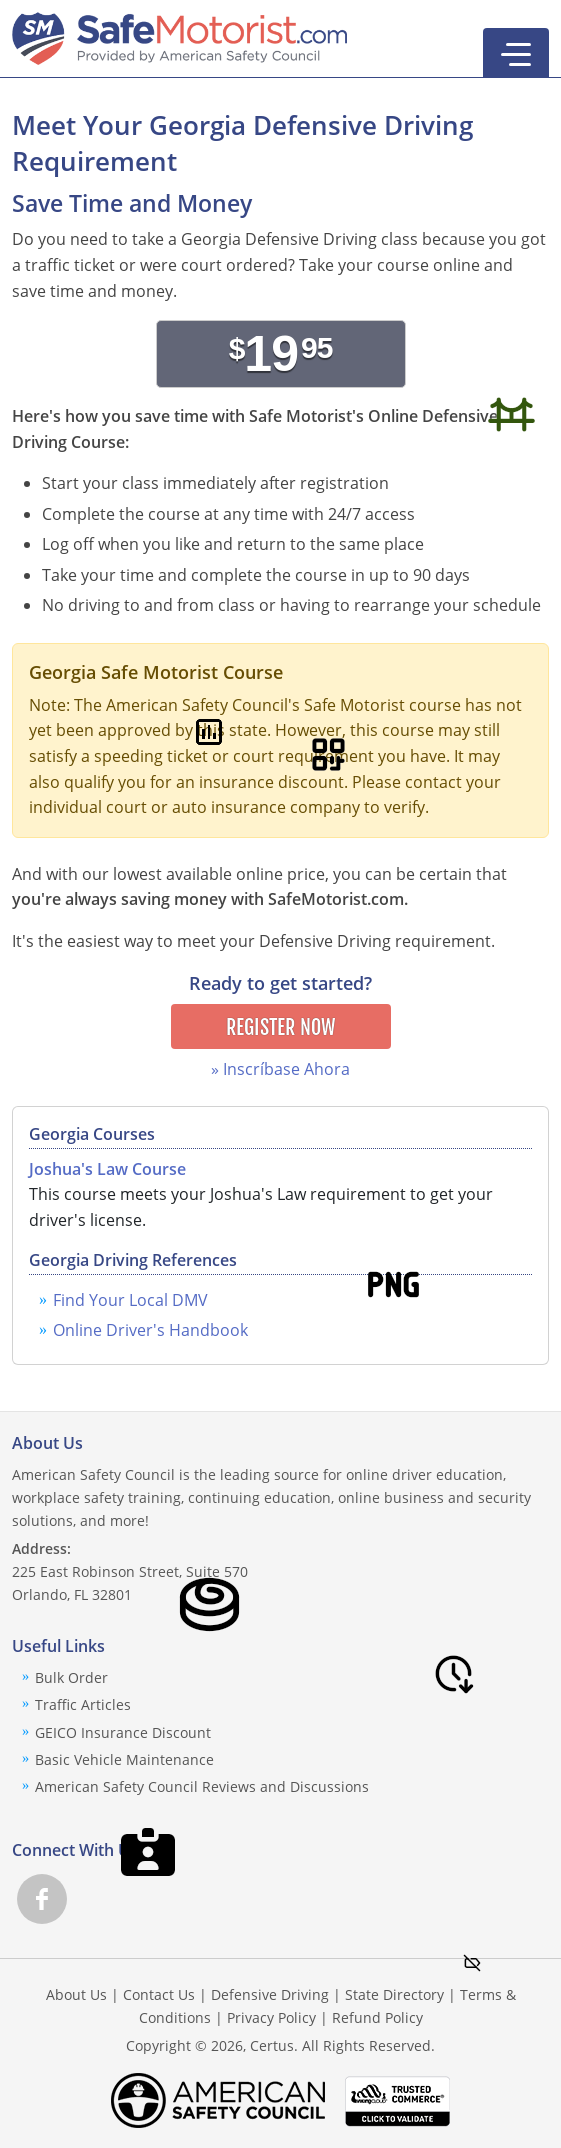  Describe the element at coordinates (209, 732) in the screenshot. I see `view analytics and reports` at that location.